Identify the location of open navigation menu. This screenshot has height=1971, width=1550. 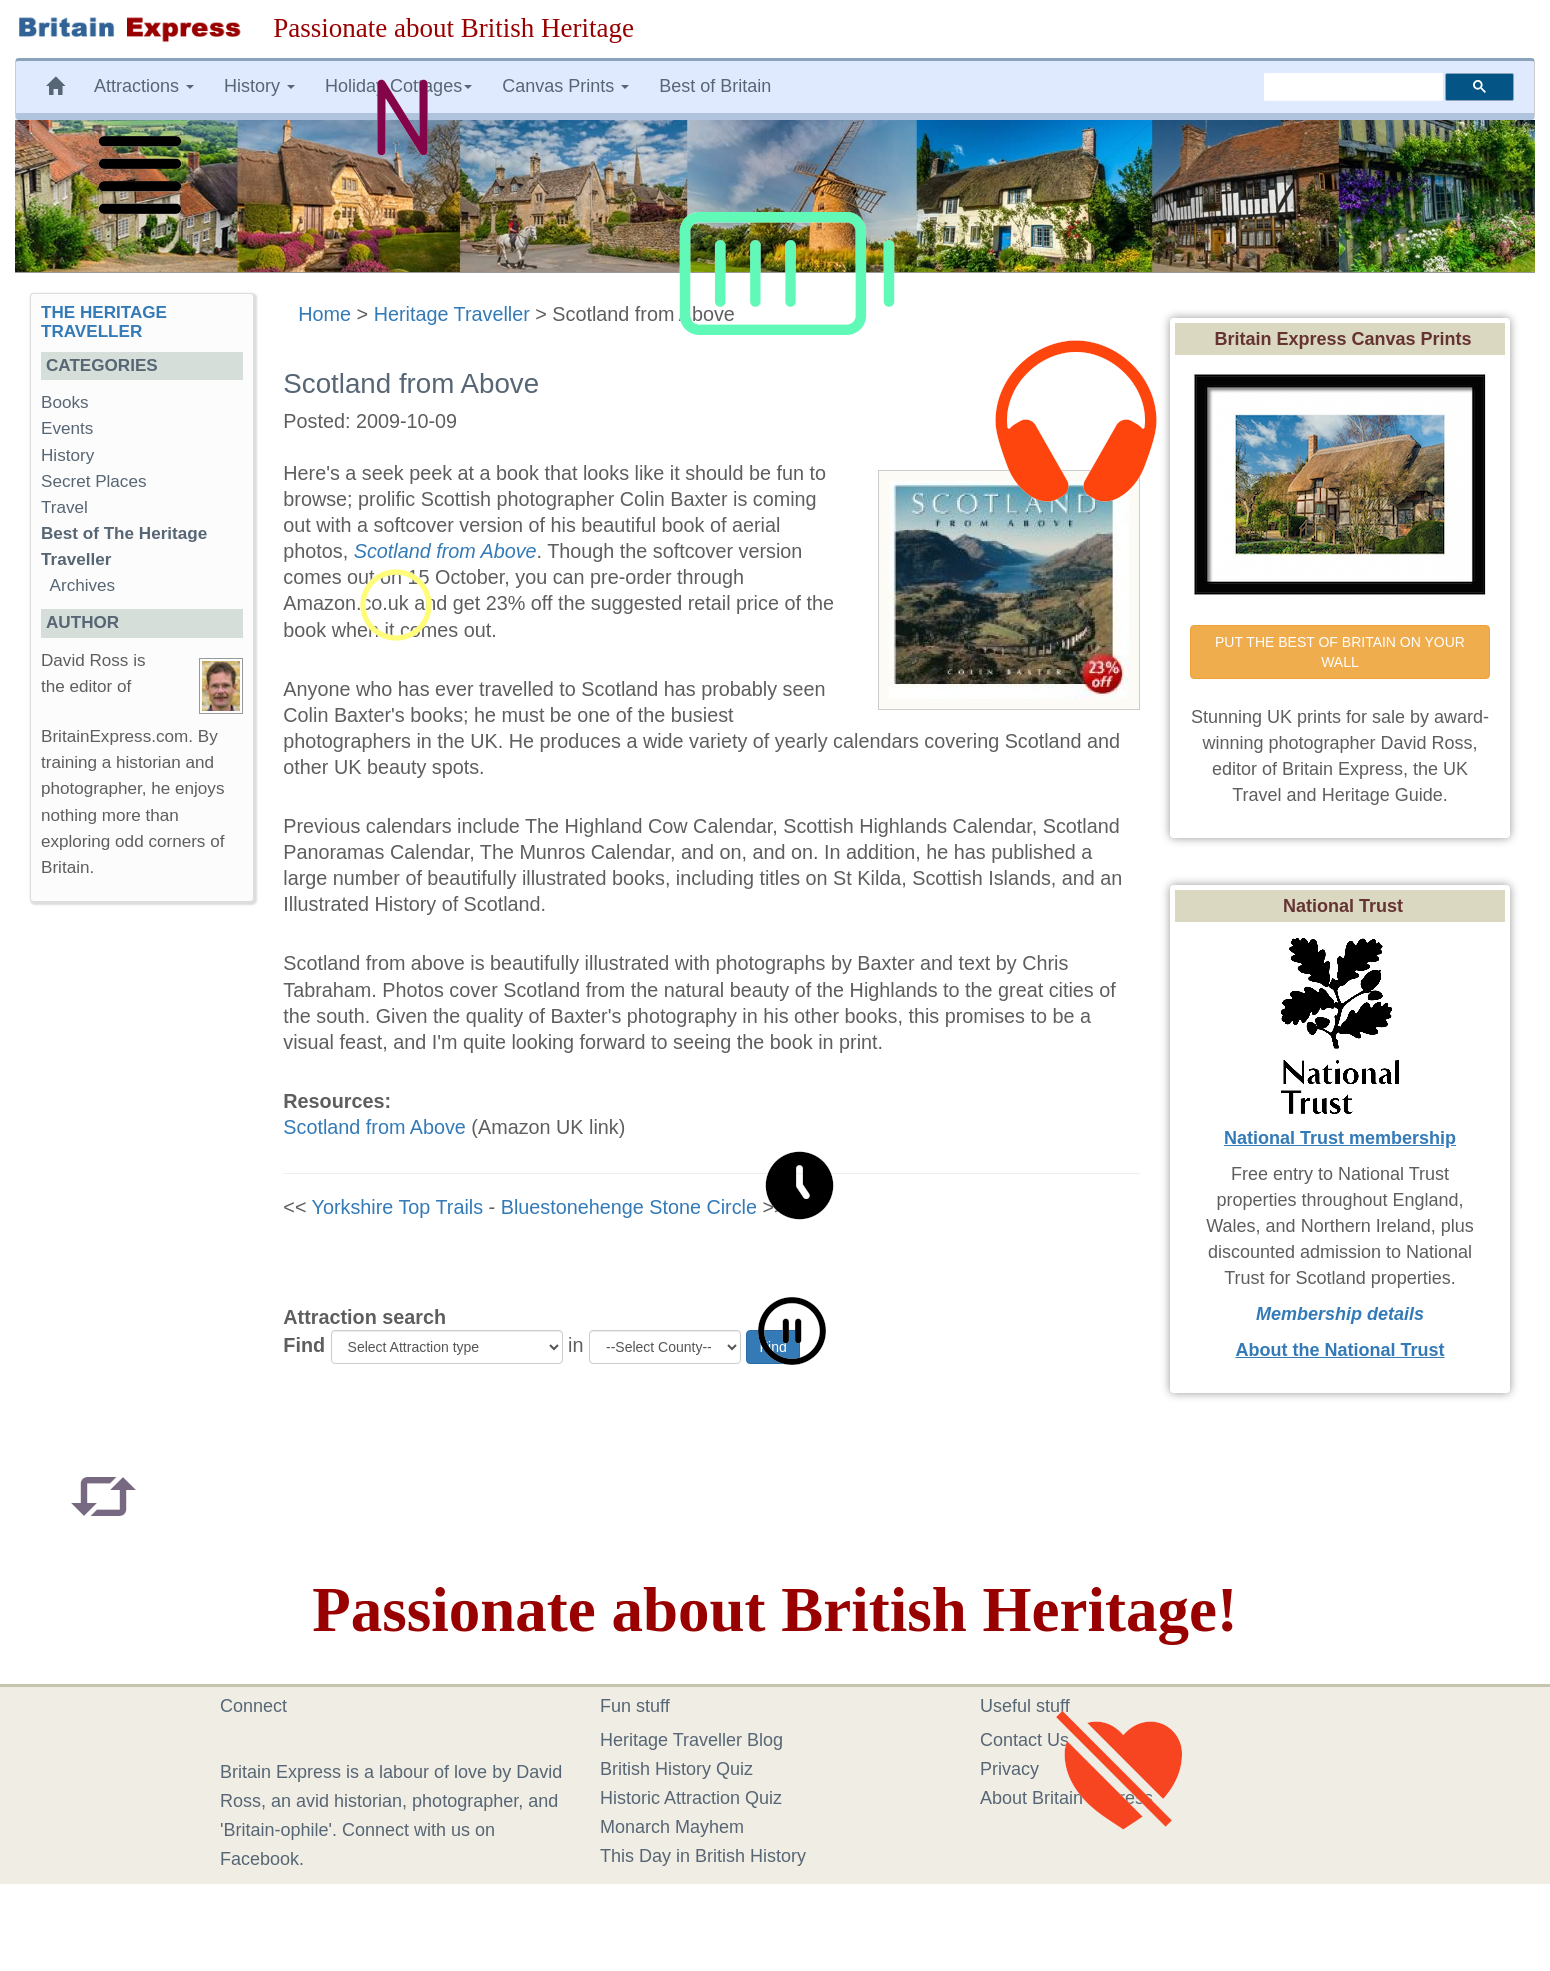
(140, 175).